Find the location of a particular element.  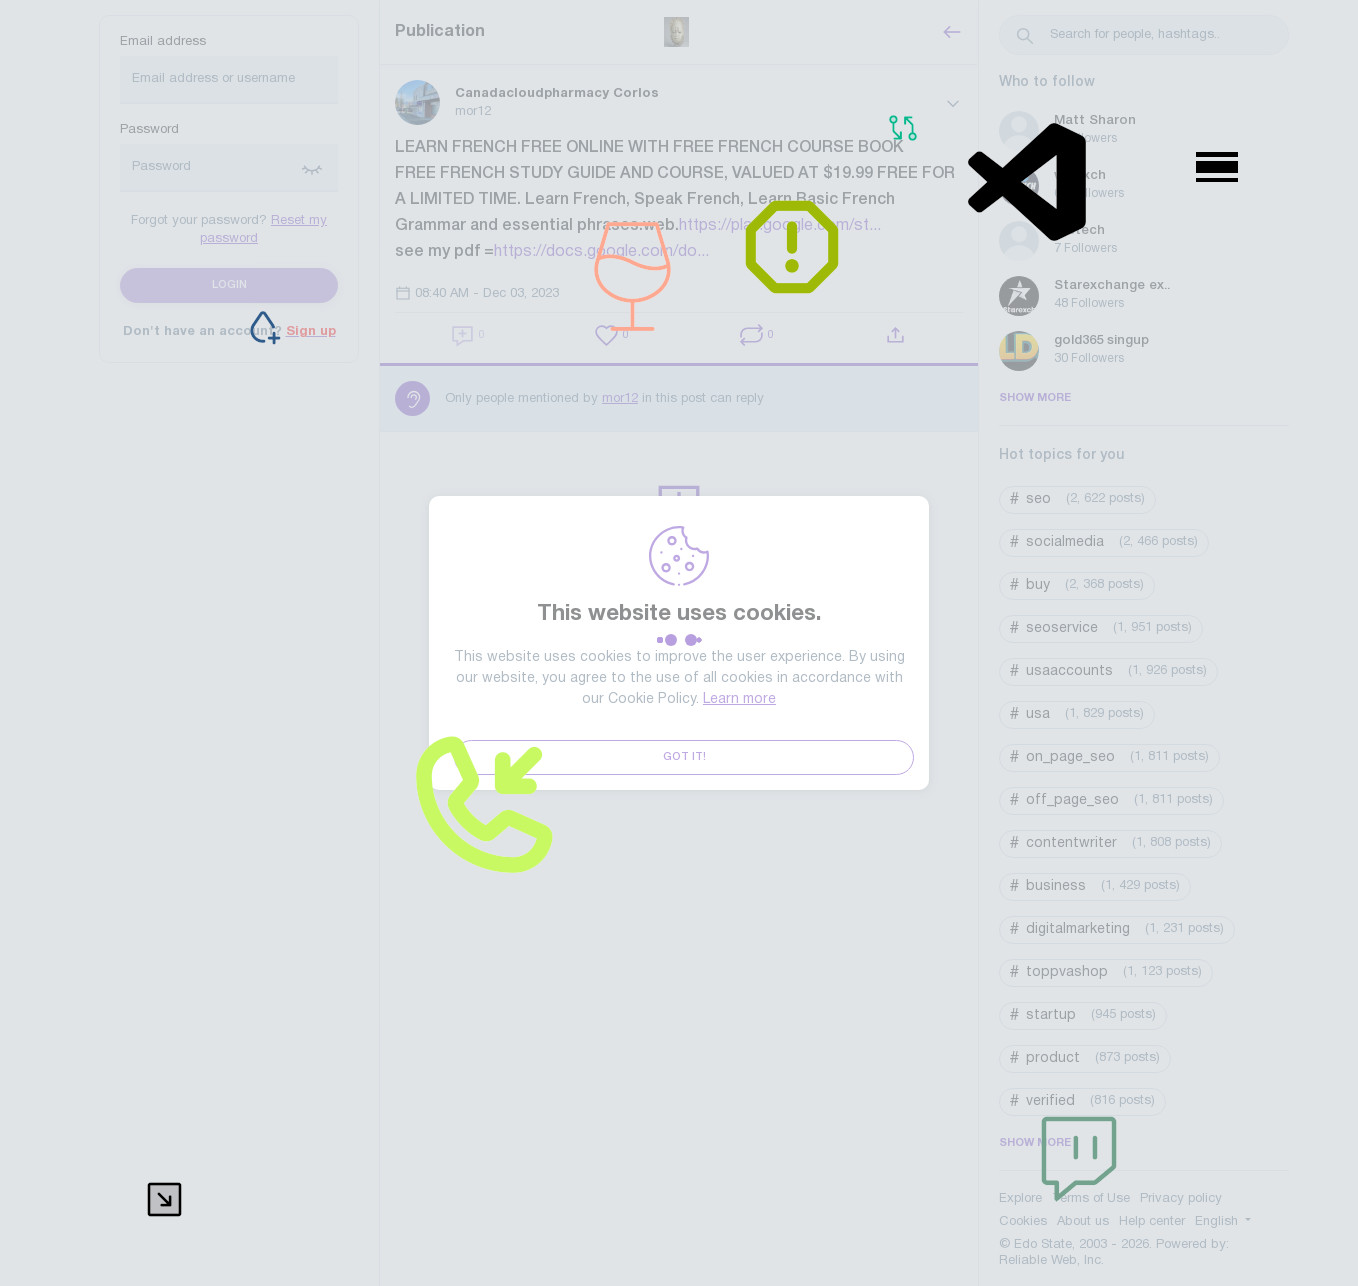

indicates a warning or critical alert is located at coordinates (792, 247).